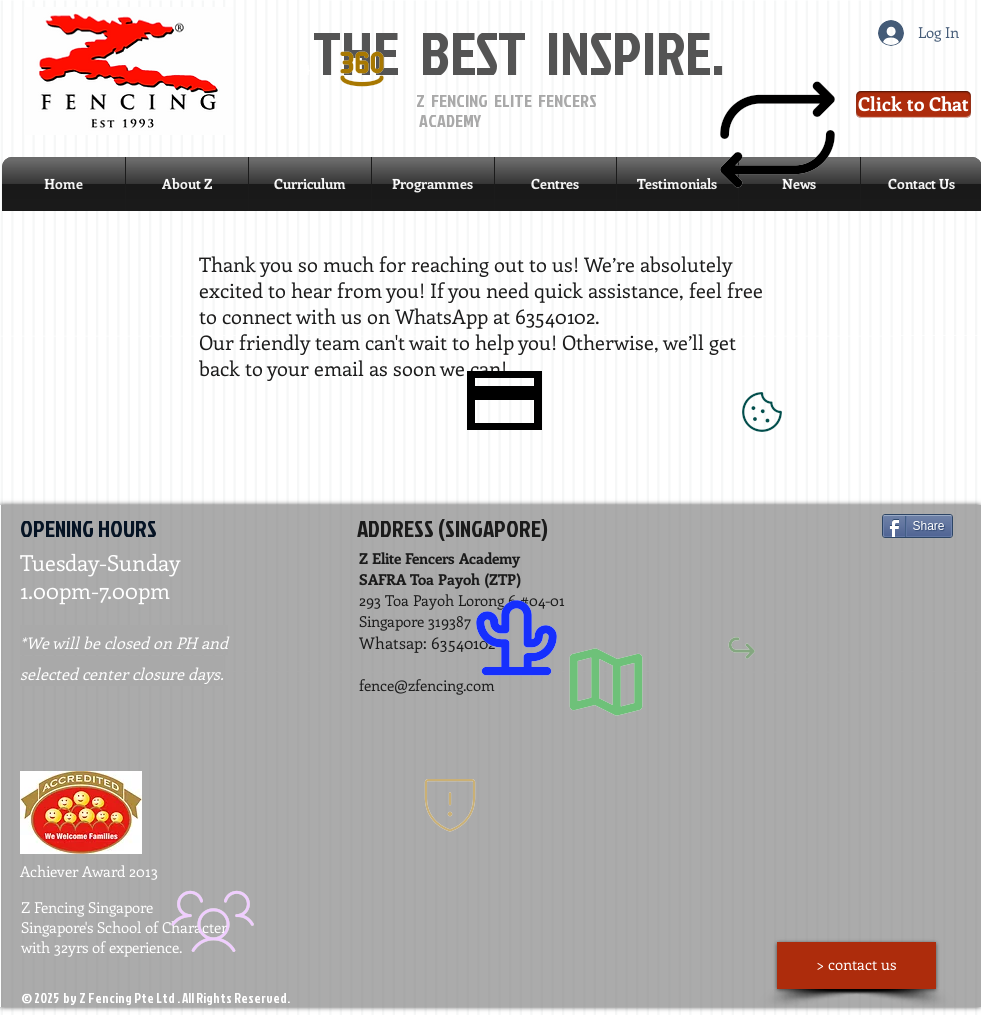  What do you see at coordinates (516, 640) in the screenshot?
I see `indicates desert or arid climate theme` at bounding box center [516, 640].